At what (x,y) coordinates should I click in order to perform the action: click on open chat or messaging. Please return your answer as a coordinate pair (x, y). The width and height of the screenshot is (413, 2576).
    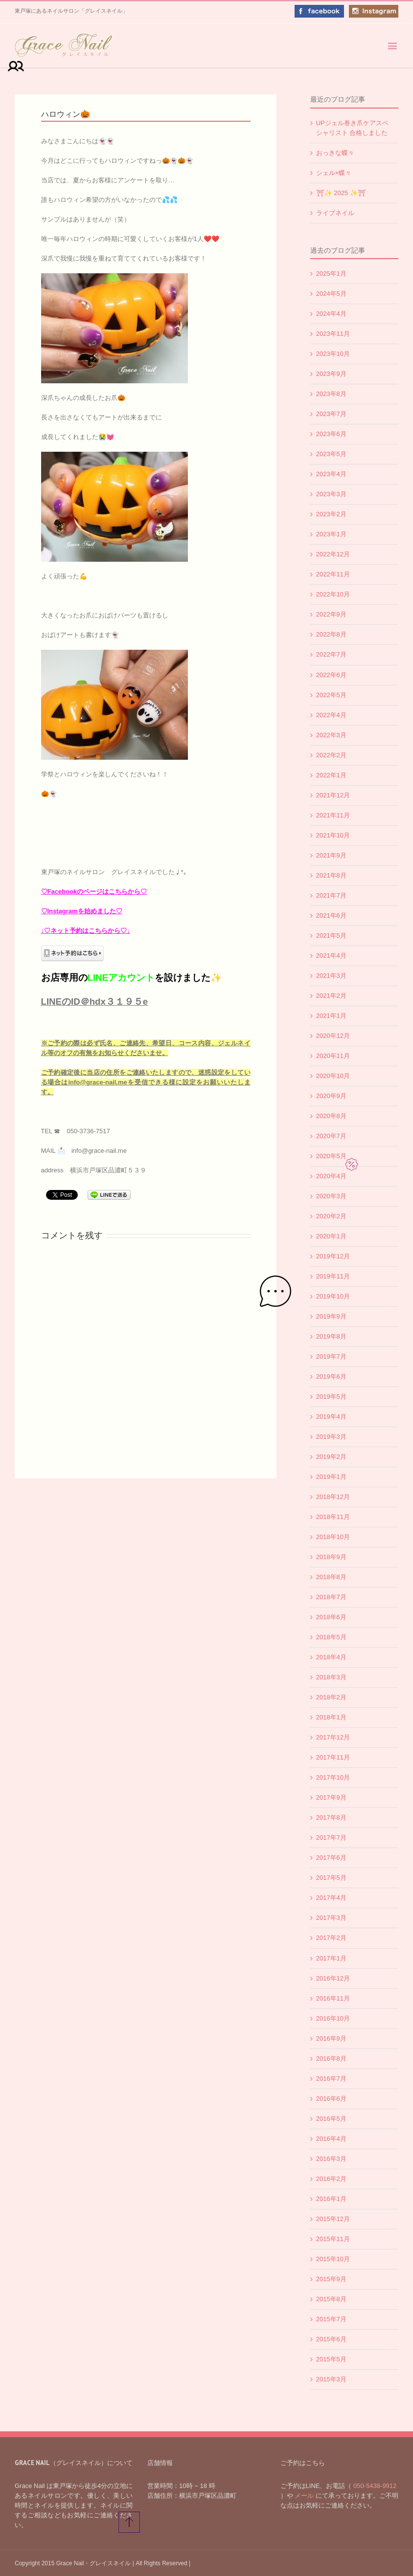
    Looking at the image, I should click on (275, 1291).